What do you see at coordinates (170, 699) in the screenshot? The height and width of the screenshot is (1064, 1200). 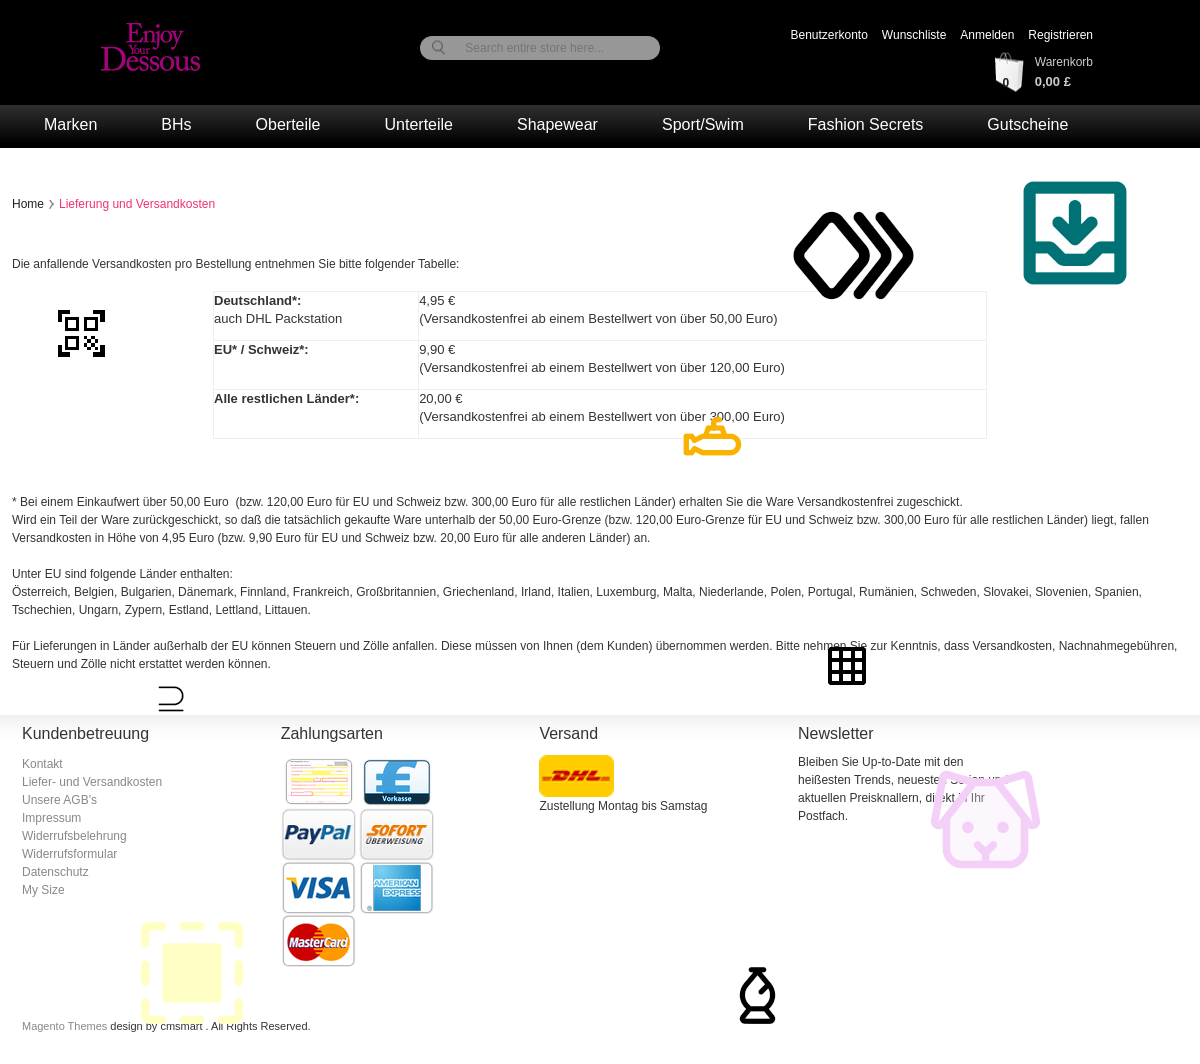 I see `indicates a superset mathematical relationship` at bounding box center [170, 699].